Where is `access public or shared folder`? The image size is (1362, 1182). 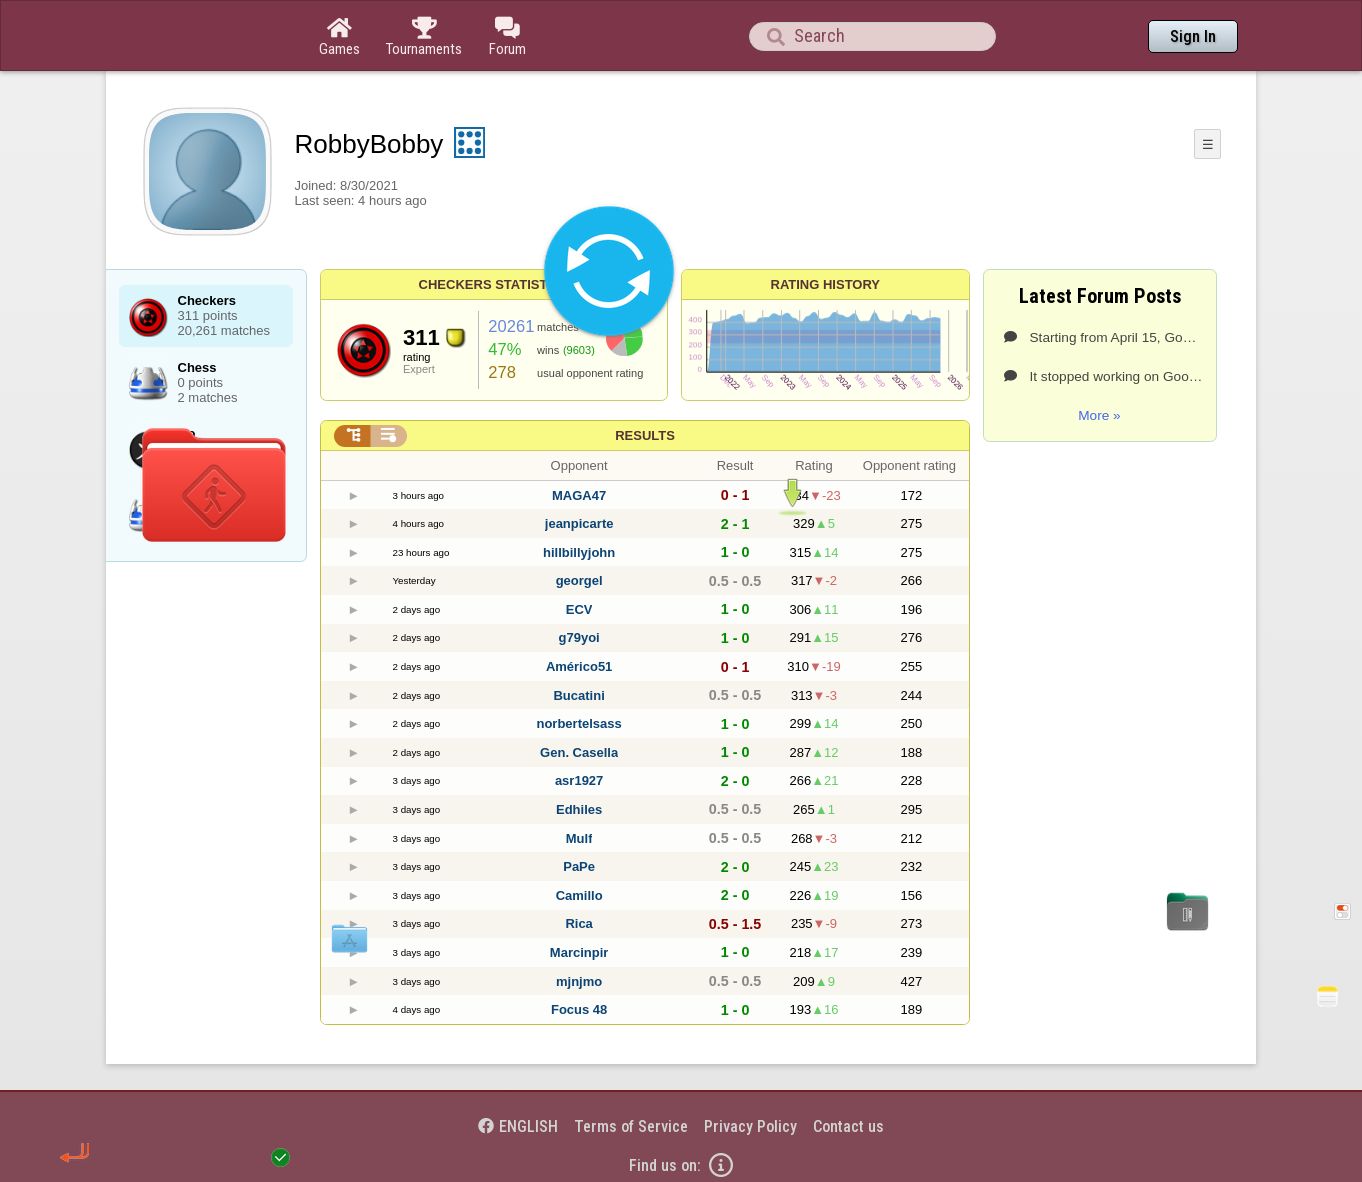
access public or shared folder is located at coordinates (214, 485).